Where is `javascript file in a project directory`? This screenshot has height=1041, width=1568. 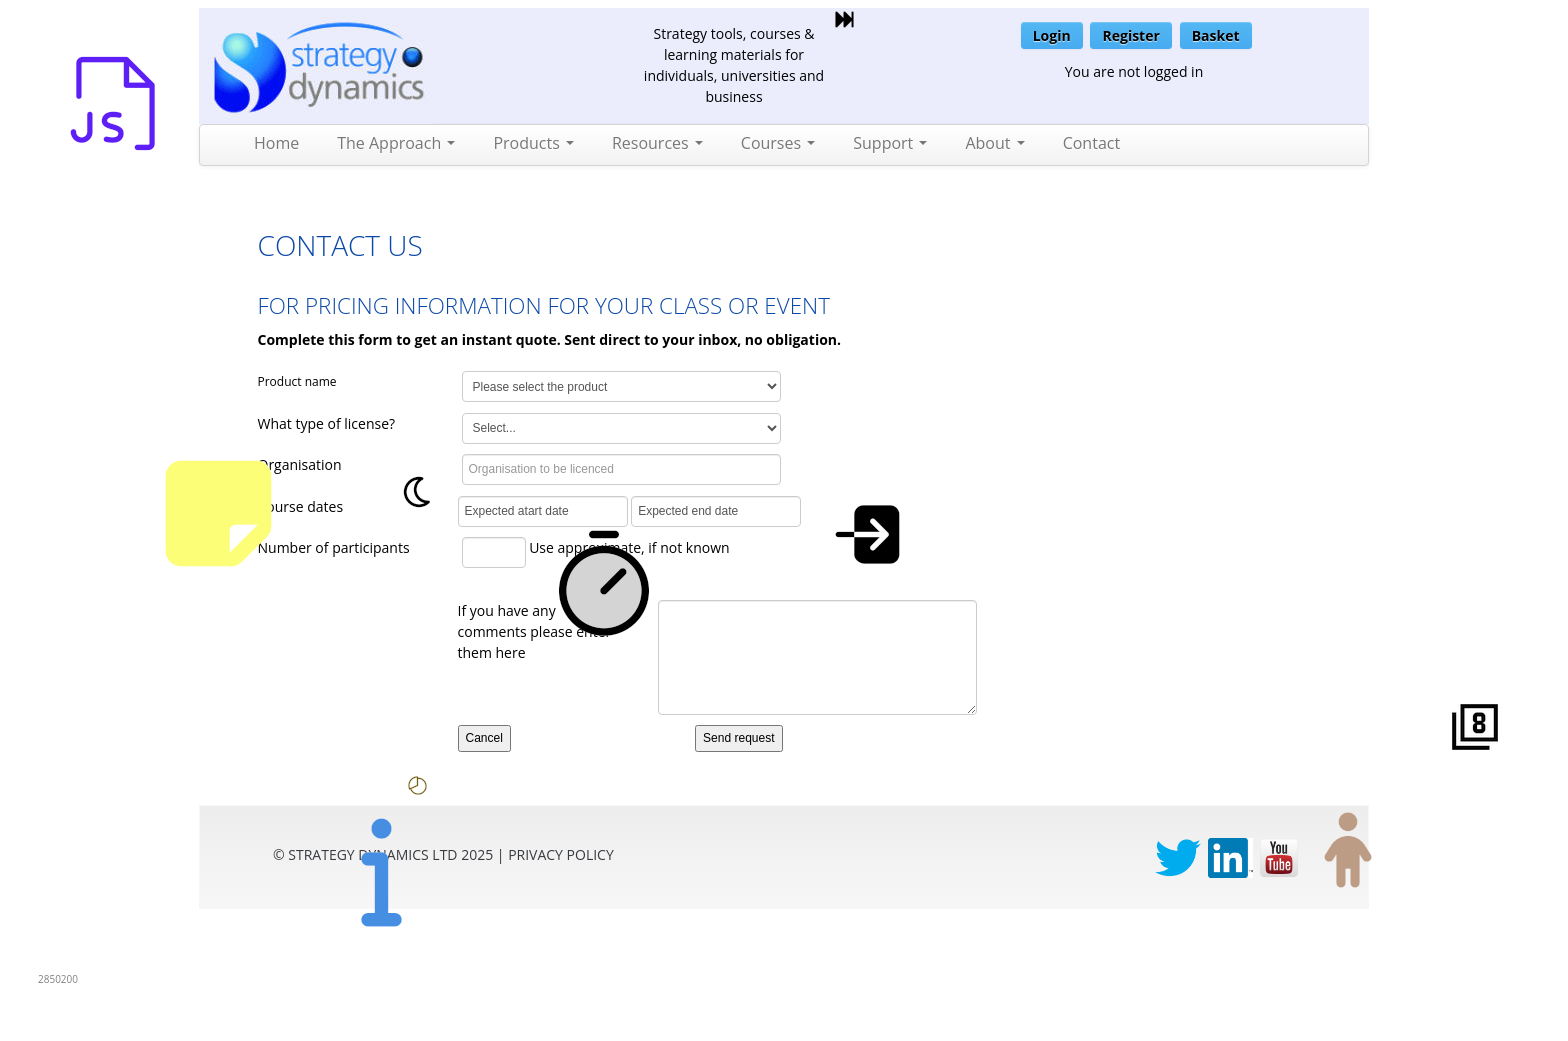 javascript file in a project directory is located at coordinates (115, 103).